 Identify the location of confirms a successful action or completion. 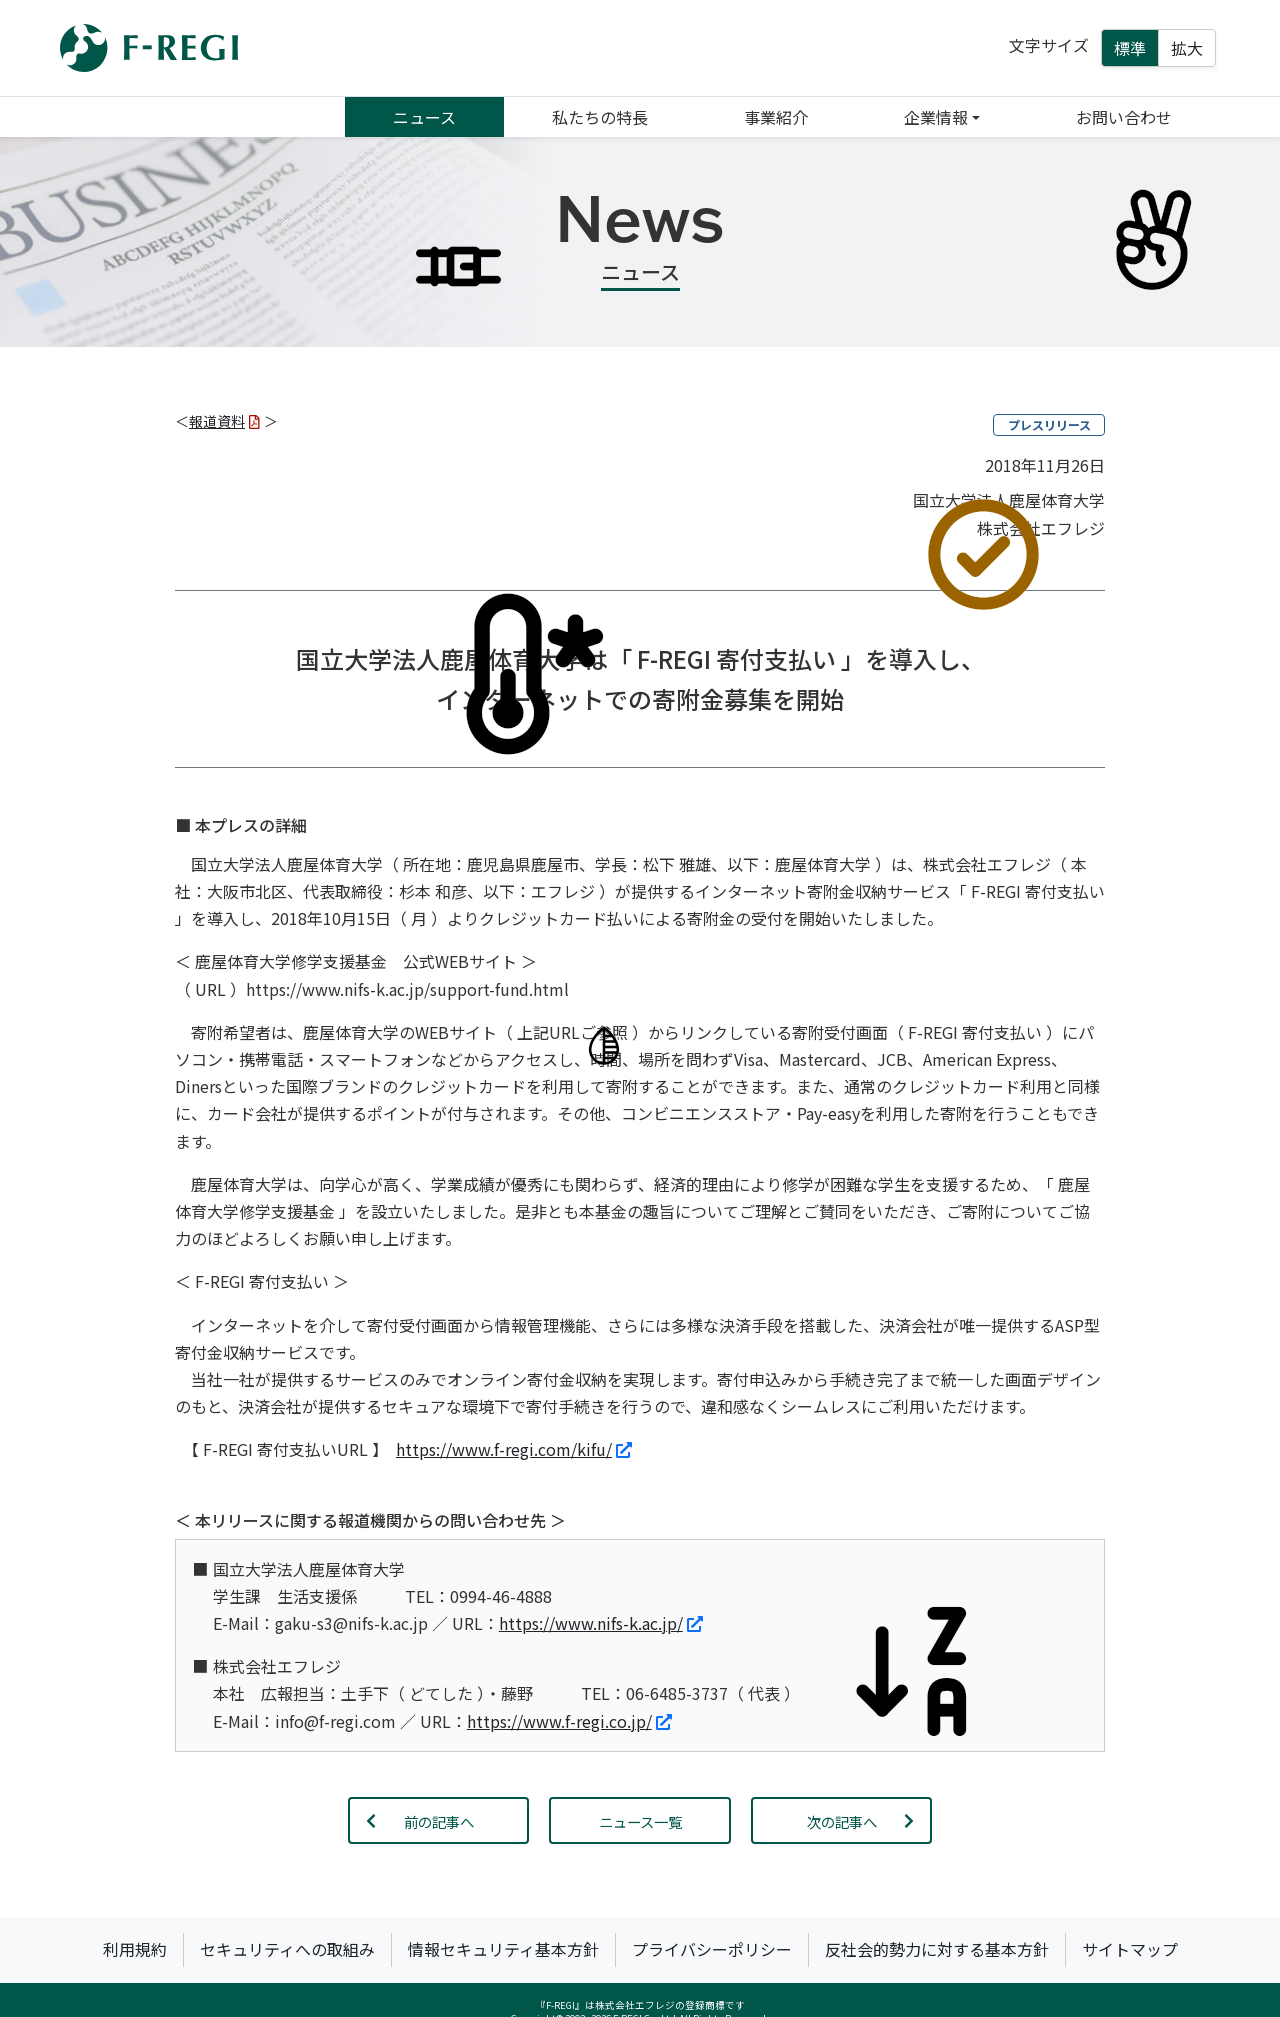
(983, 554).